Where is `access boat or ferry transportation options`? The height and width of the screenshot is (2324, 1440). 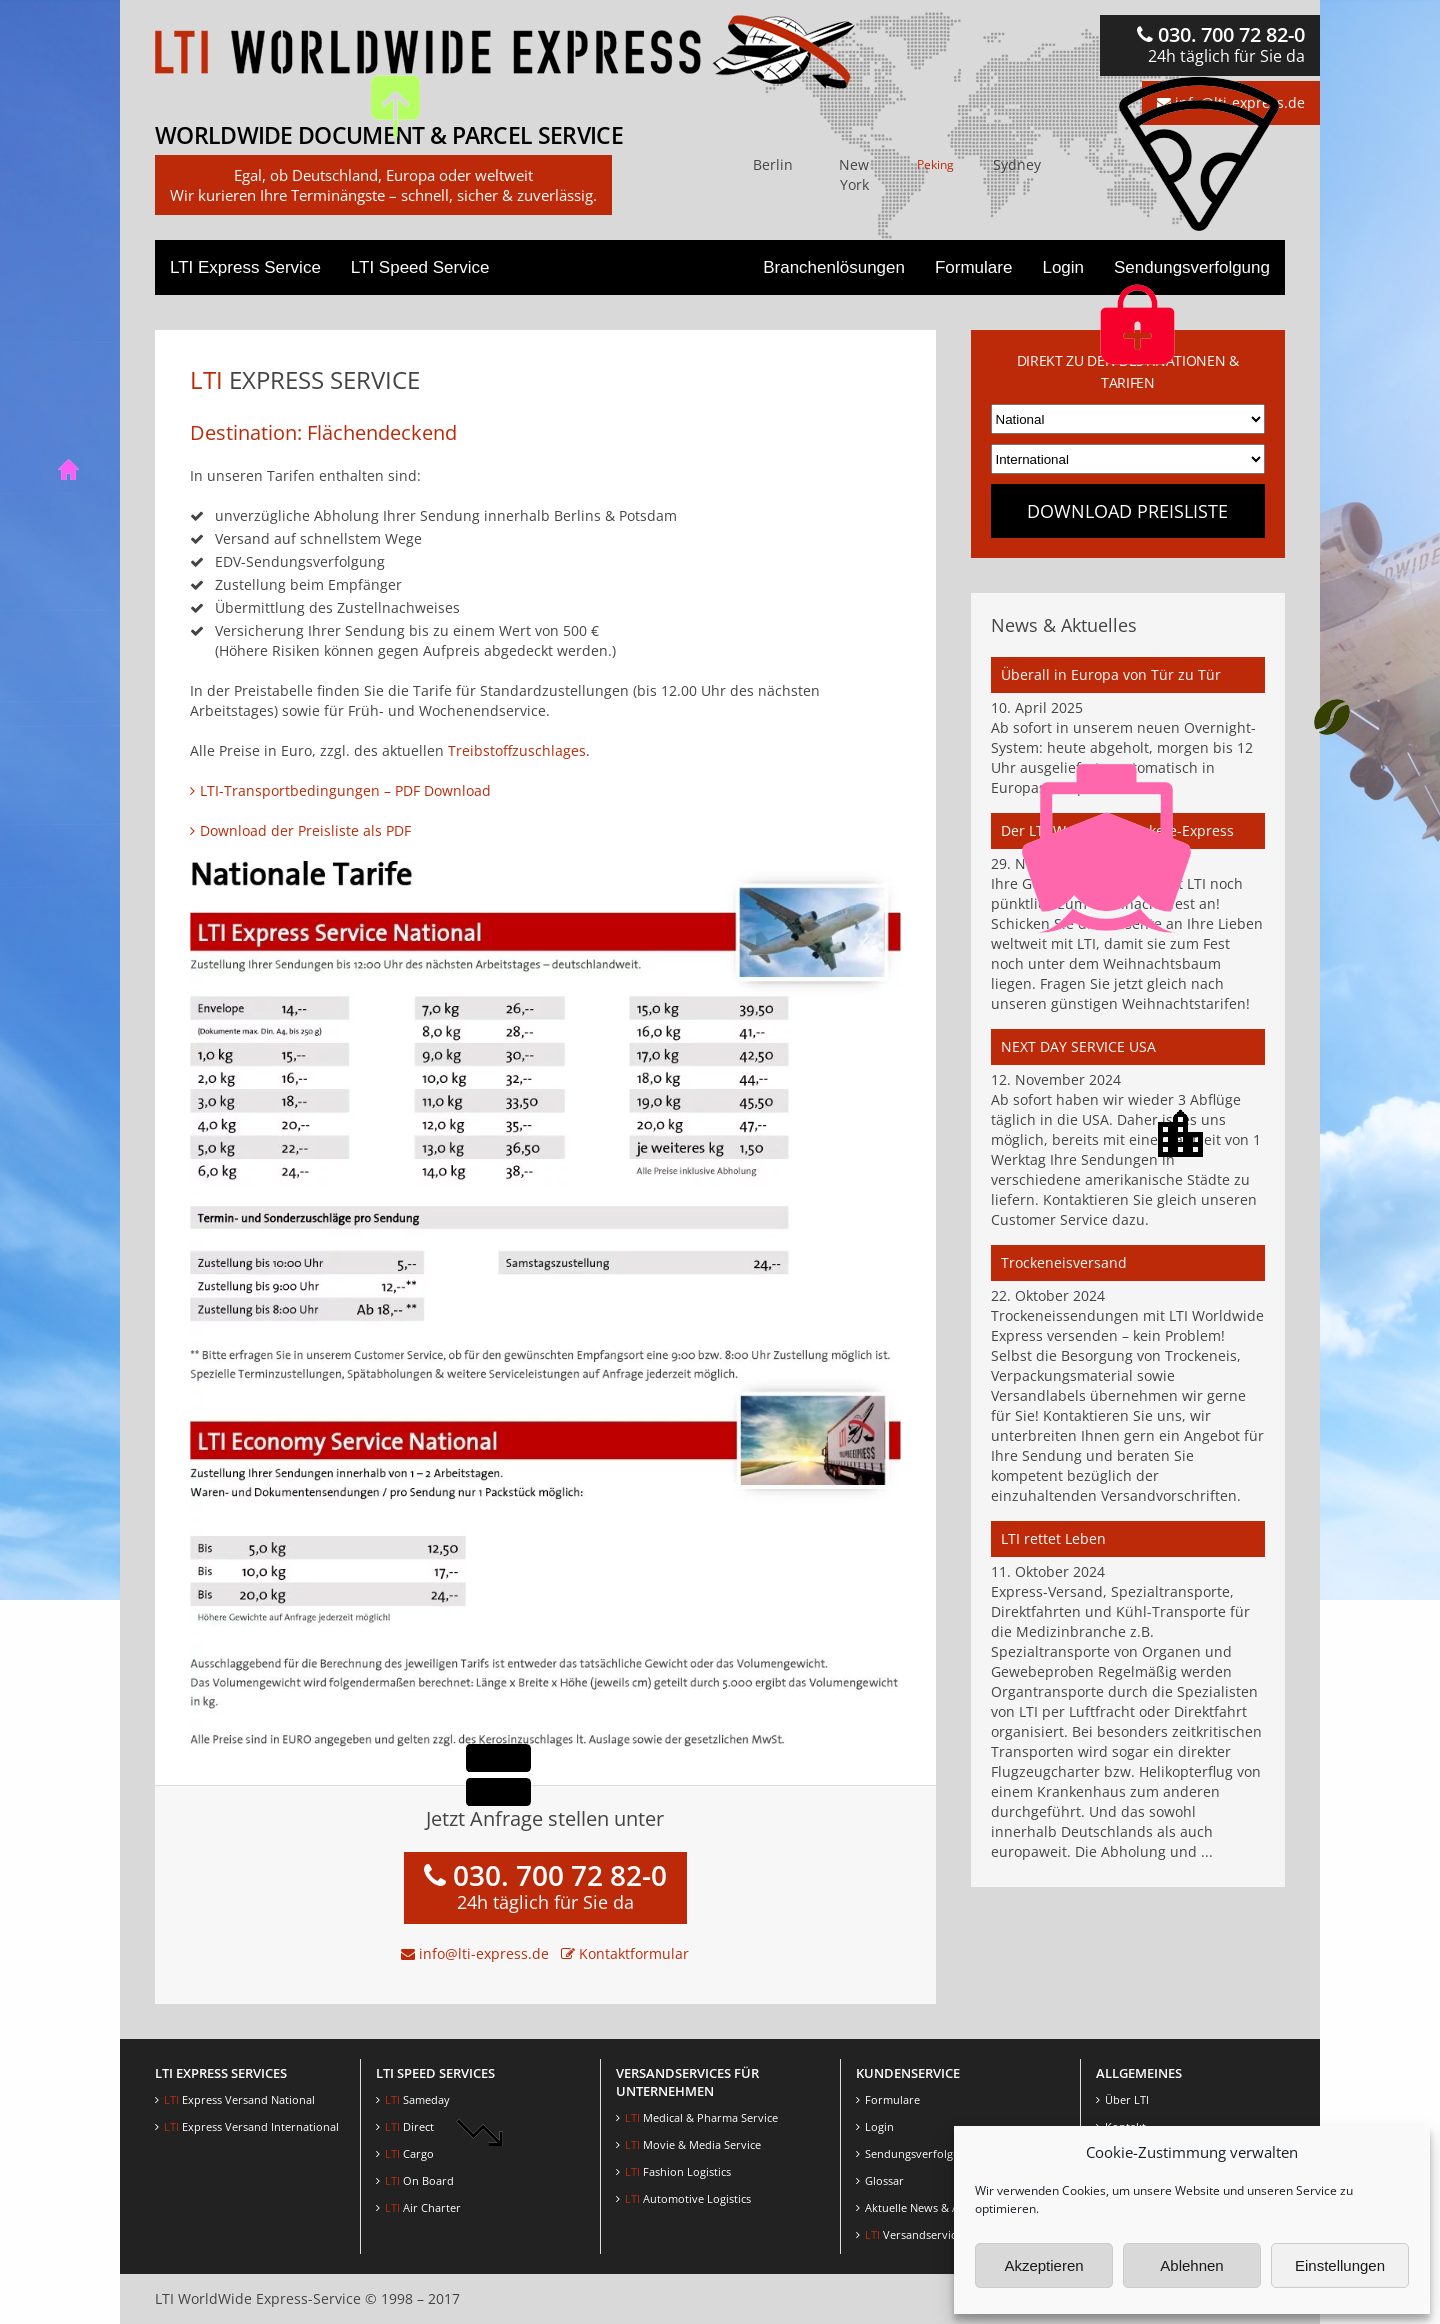 access boat or ferry transportation options is located at coordinates (1106, 851).